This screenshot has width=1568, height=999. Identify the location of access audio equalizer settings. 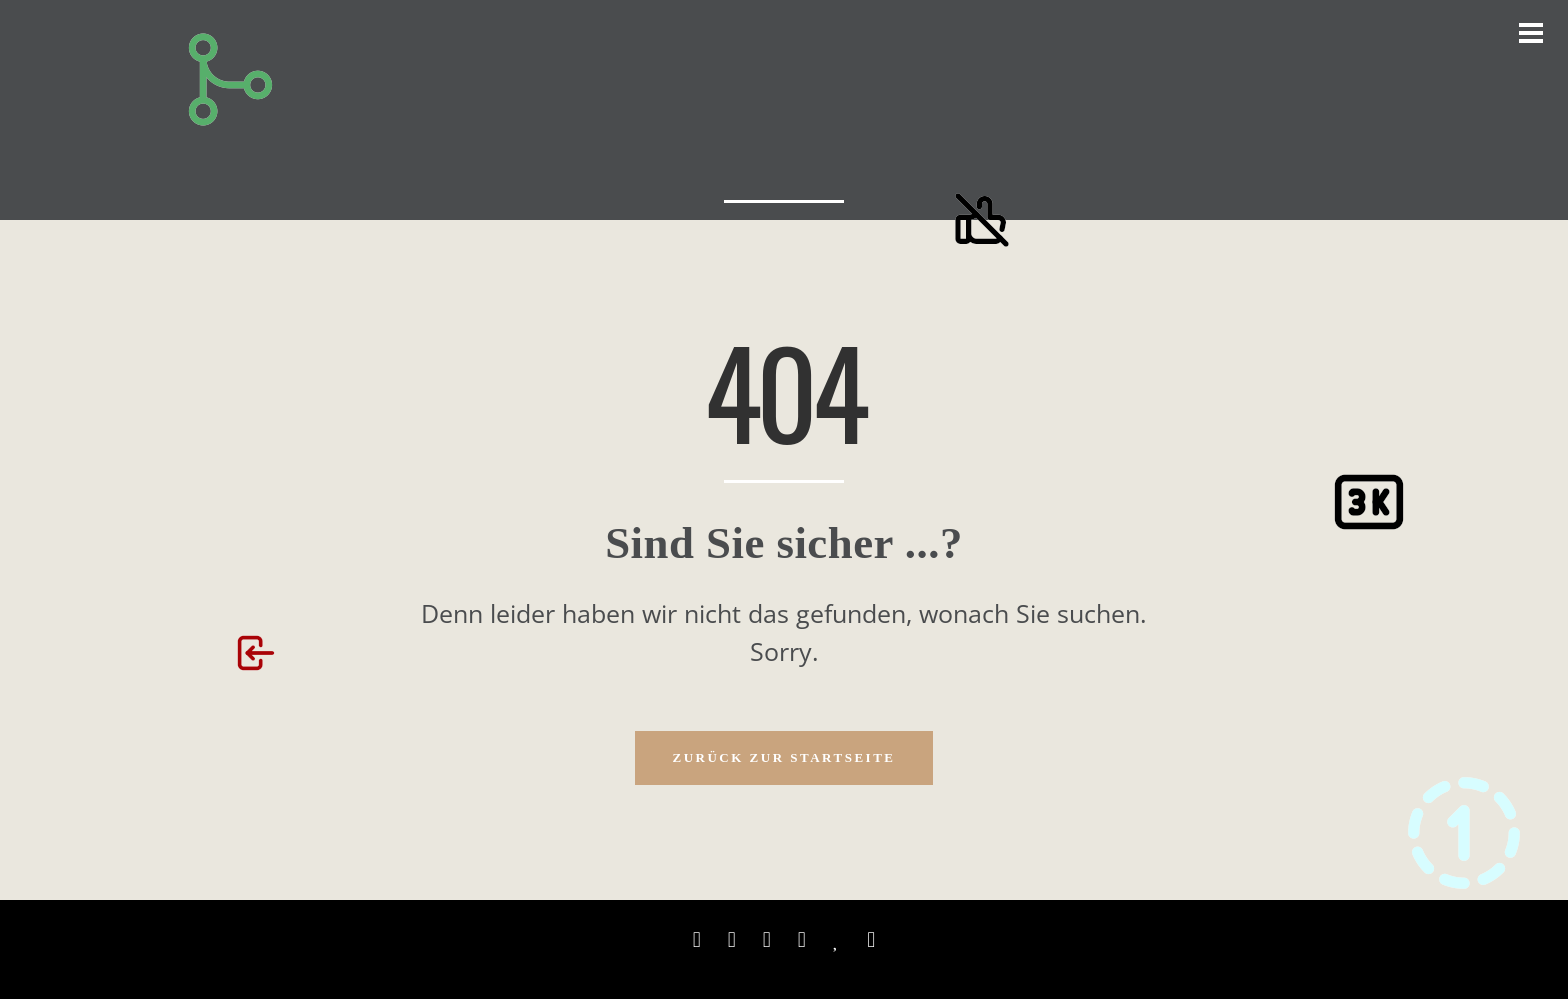
(482, 947).